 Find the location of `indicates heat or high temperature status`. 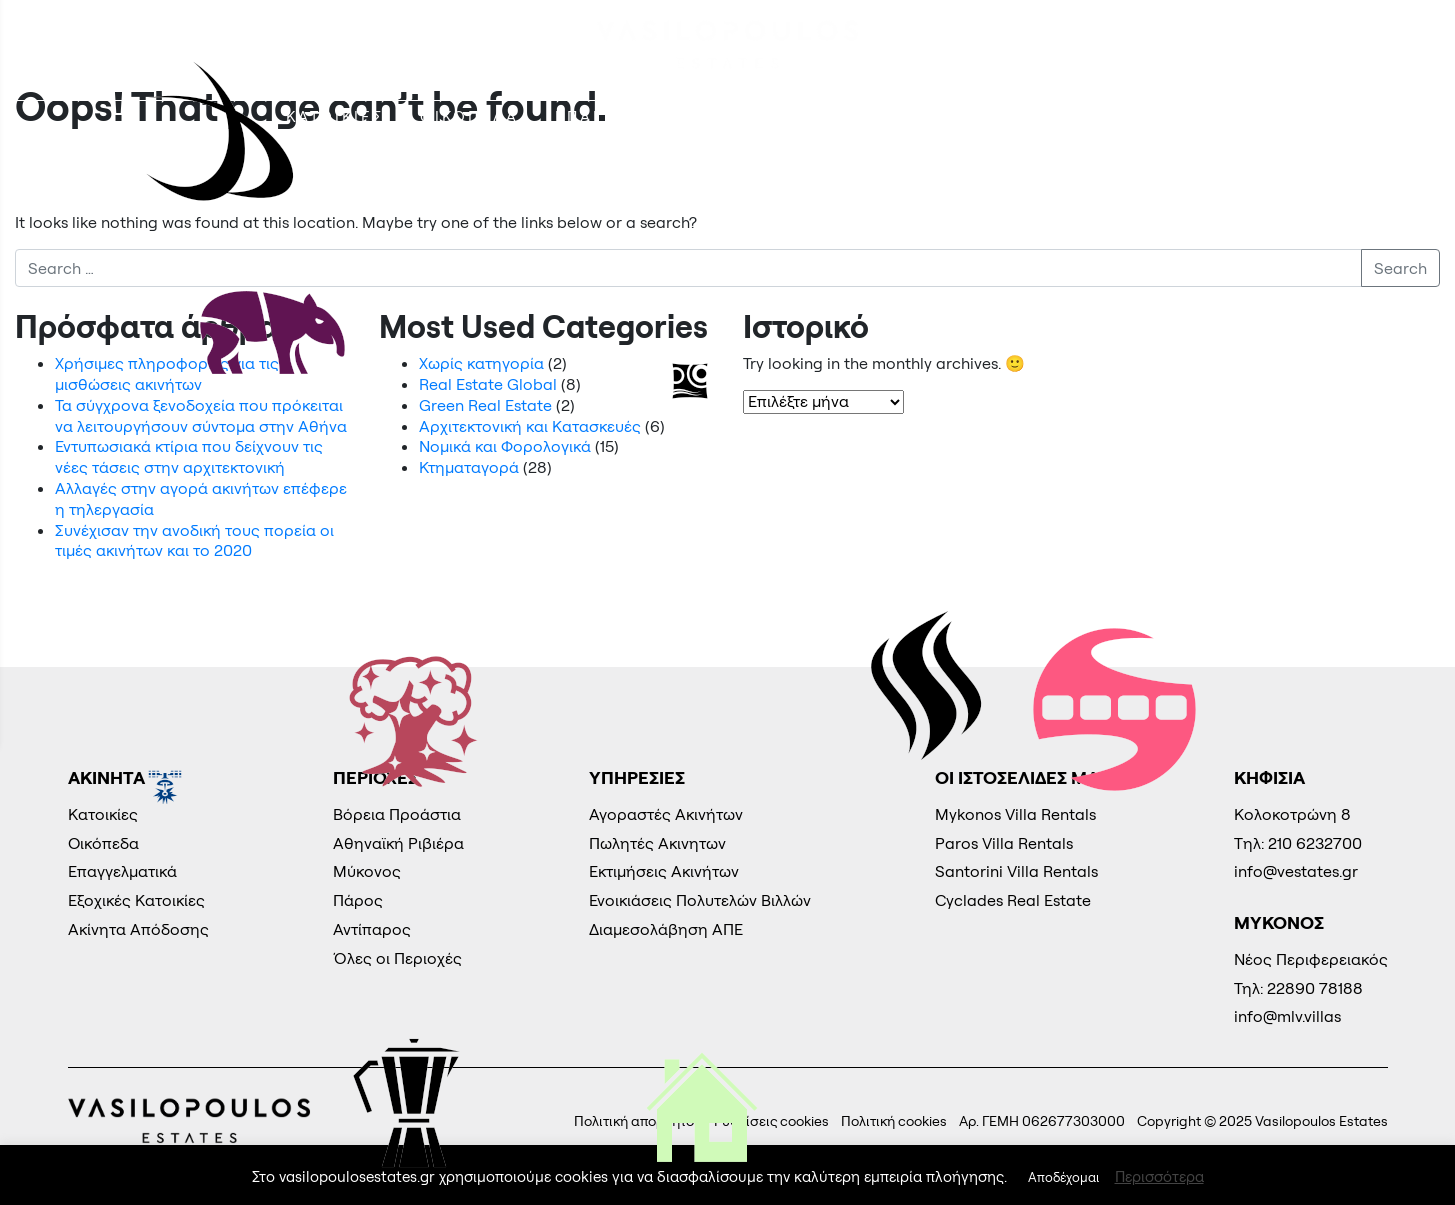

indicates heat or high temperature status is located at coordinates (925, 686).